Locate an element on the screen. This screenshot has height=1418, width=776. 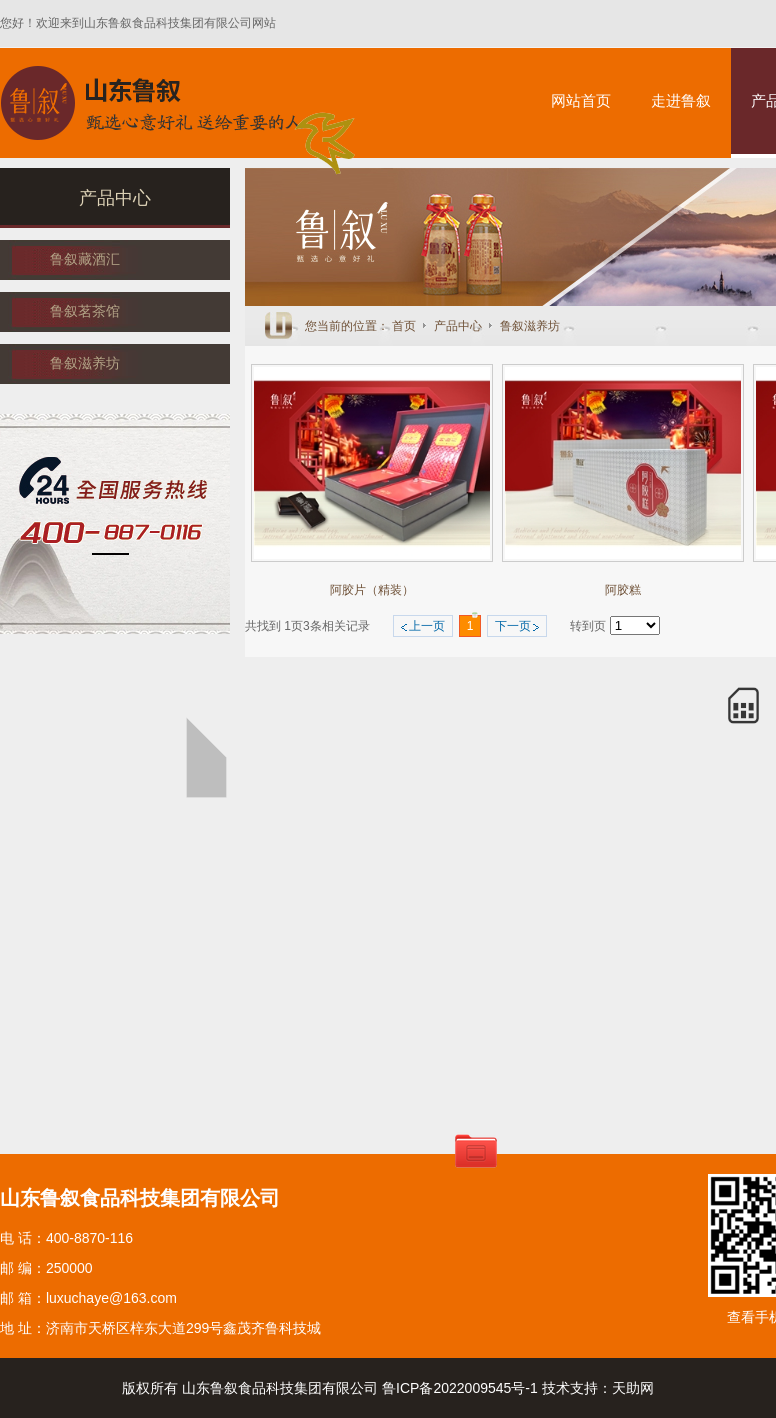
move selection cursor to end of text is located at coordinates (206, 757).